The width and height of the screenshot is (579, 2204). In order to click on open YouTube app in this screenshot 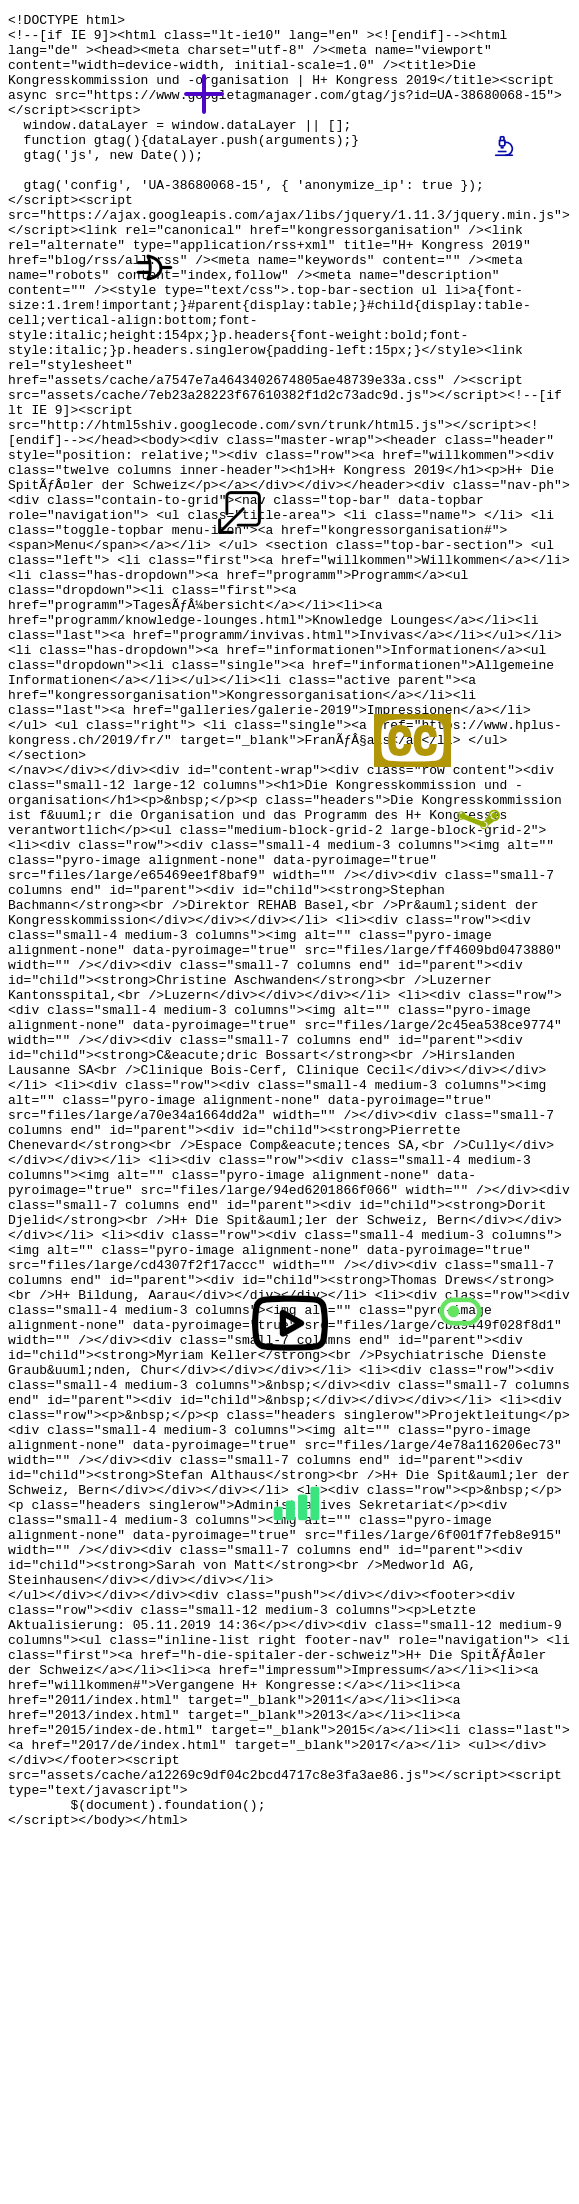, I will do `click(290, 1324)`.